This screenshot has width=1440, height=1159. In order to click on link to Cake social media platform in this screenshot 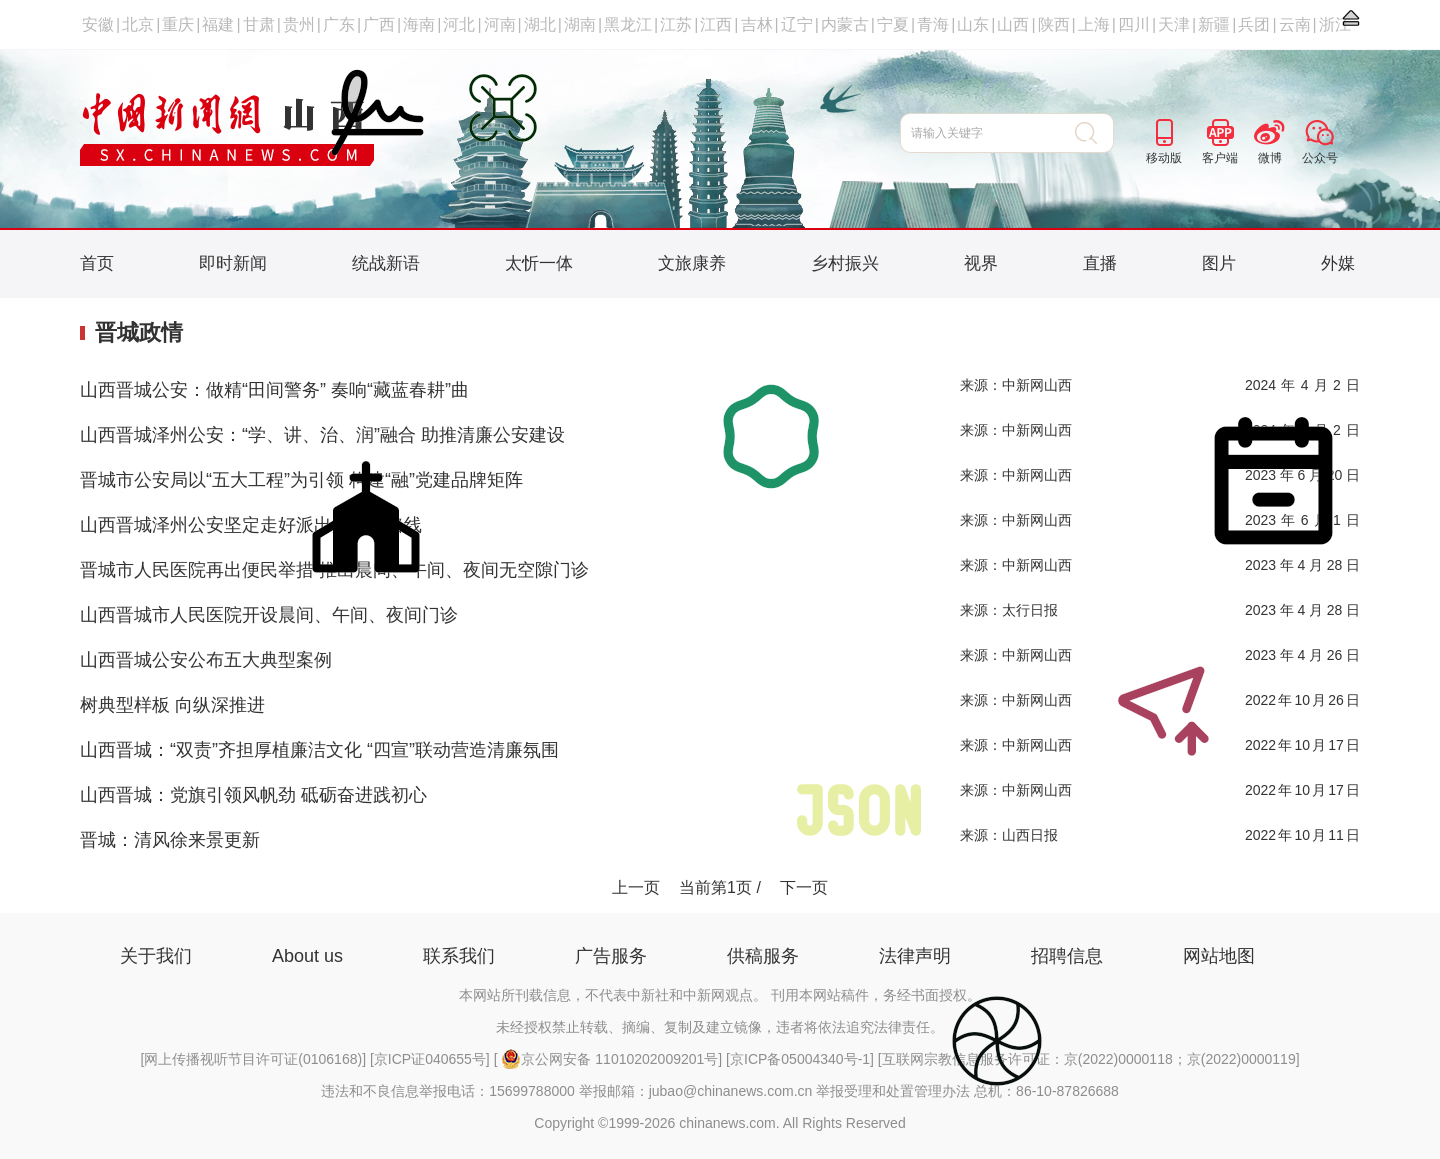, I will do `click(770, 436)`.